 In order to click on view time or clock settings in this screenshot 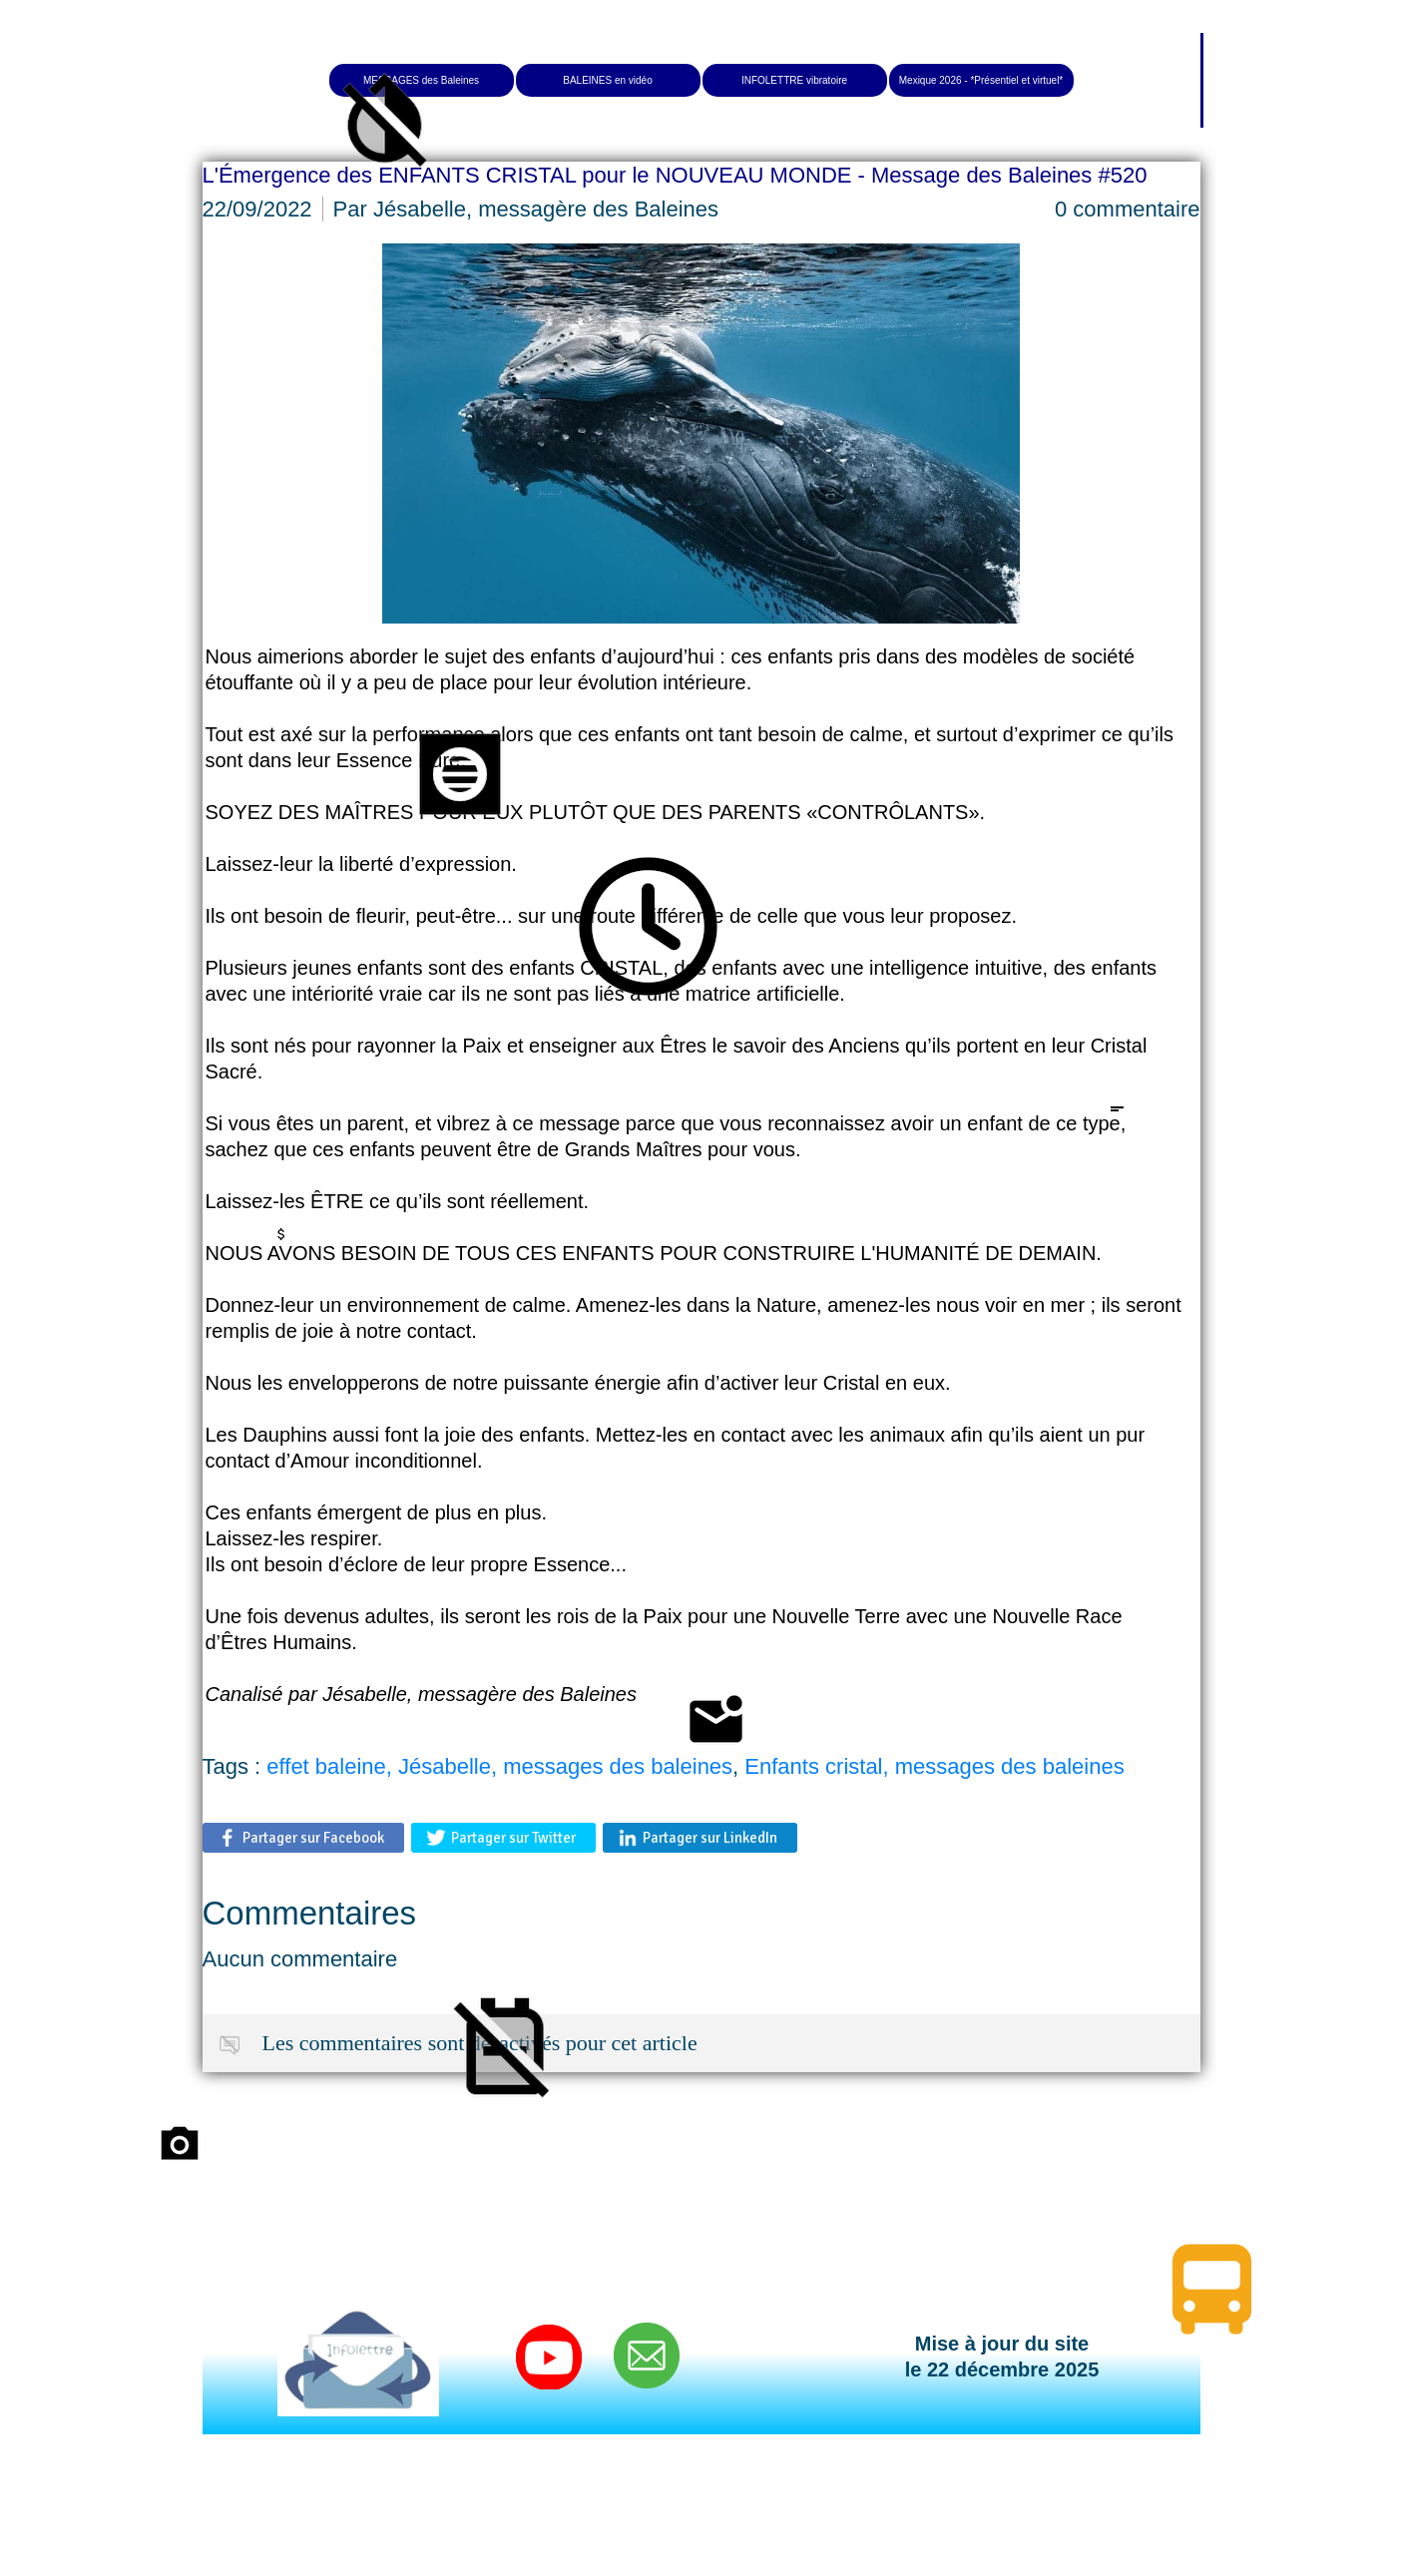, I will do `click(648, 926)`.